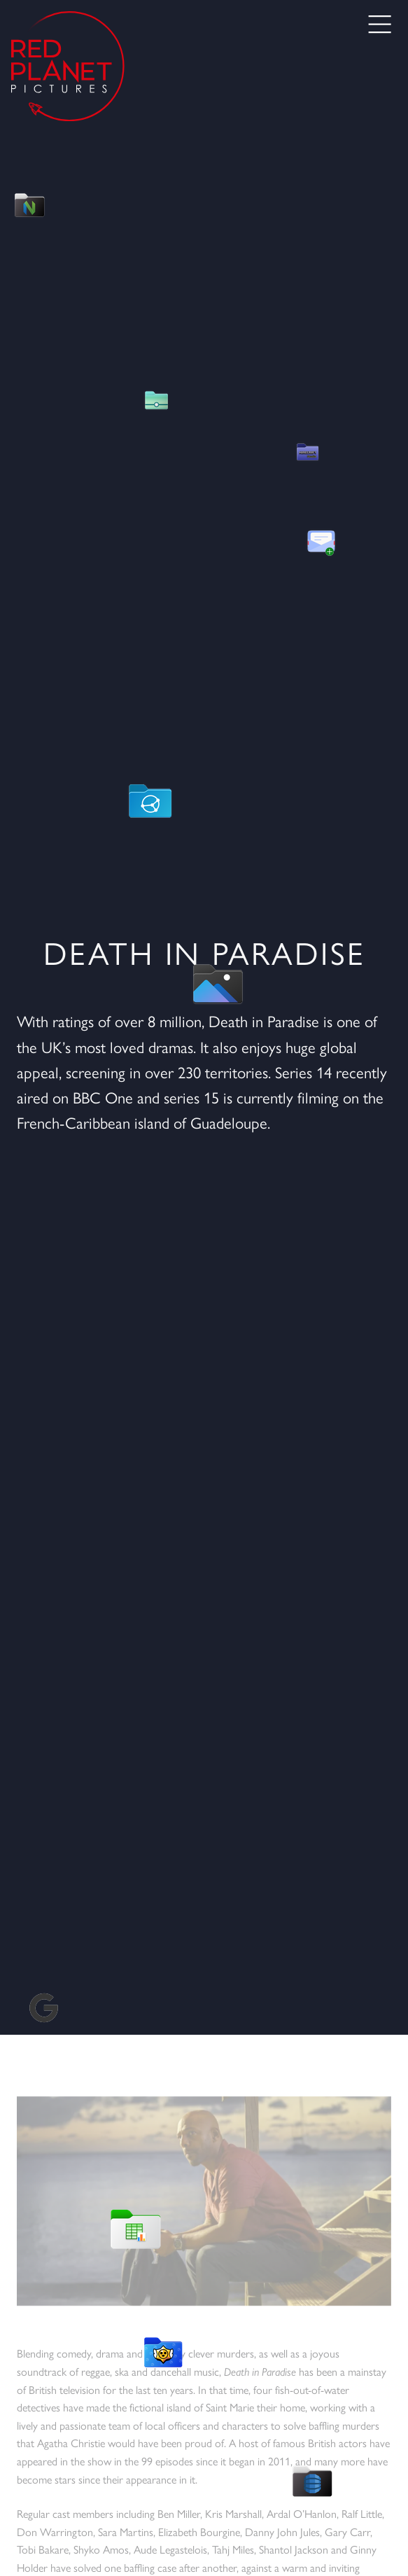 The height and width of the screenshot is (2576, 408). I want to click on open syncthing sync folder, so click(150, 802).